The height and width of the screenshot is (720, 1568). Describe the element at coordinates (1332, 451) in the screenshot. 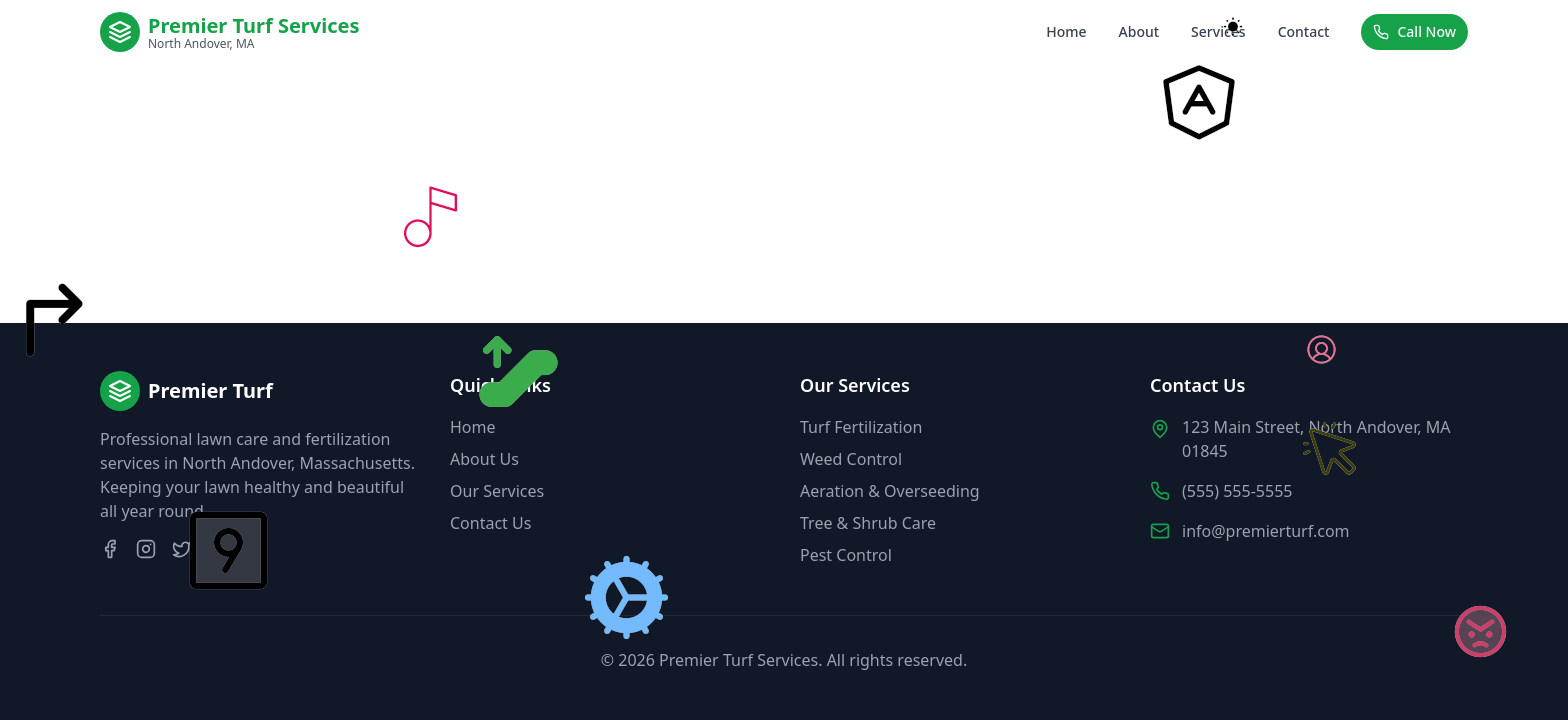

I see `click or tap to interact` at that location.